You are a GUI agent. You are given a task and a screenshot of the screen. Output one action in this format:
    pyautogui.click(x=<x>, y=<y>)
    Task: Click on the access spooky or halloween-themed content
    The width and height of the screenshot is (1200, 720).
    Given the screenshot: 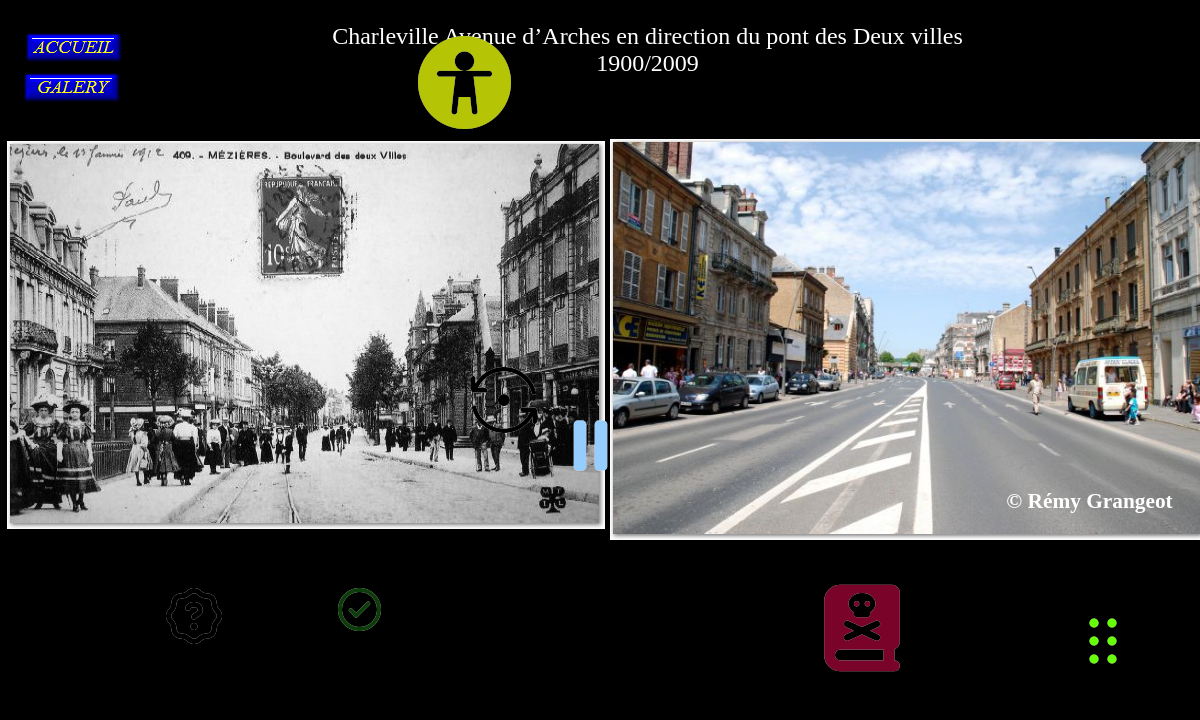 What is the action you would take?
    pyautogui.click(x=862, y=628)
    